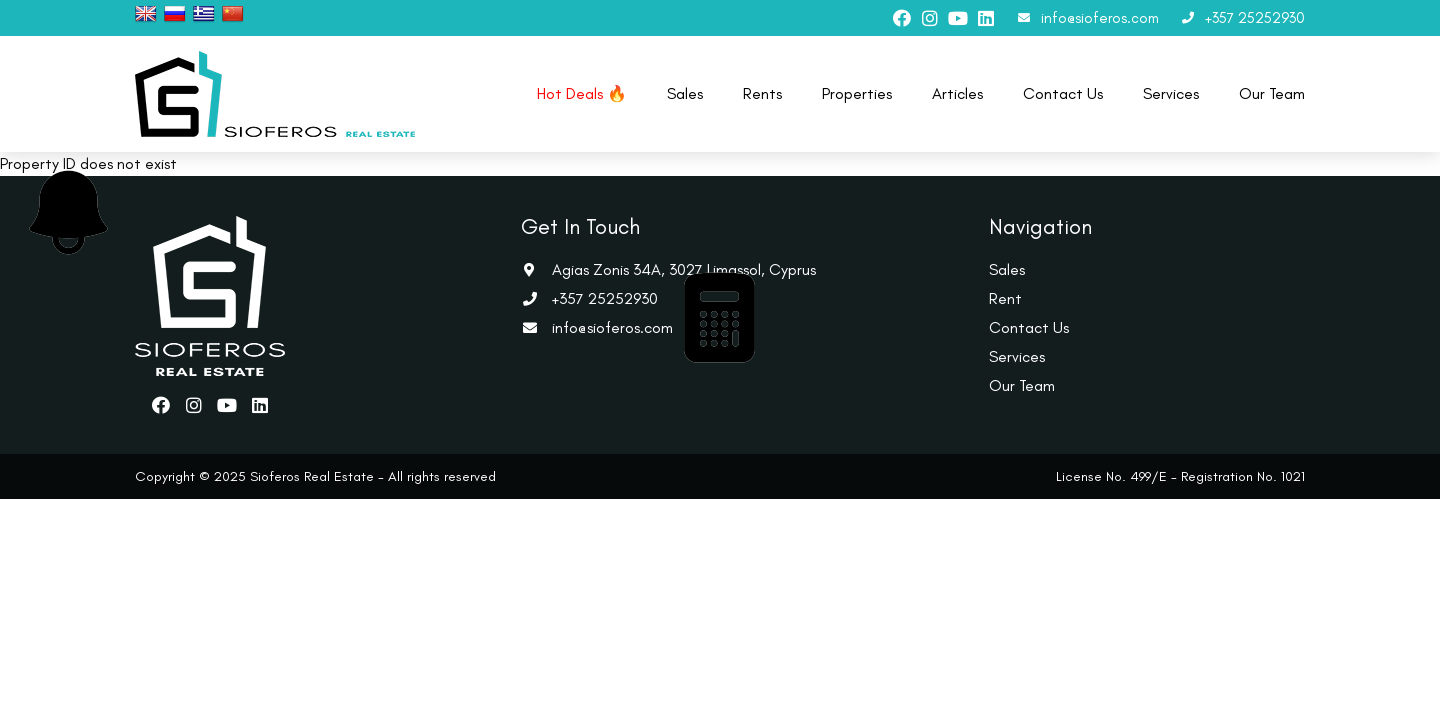  I want to click on open the calculator app, so click(719, 317).